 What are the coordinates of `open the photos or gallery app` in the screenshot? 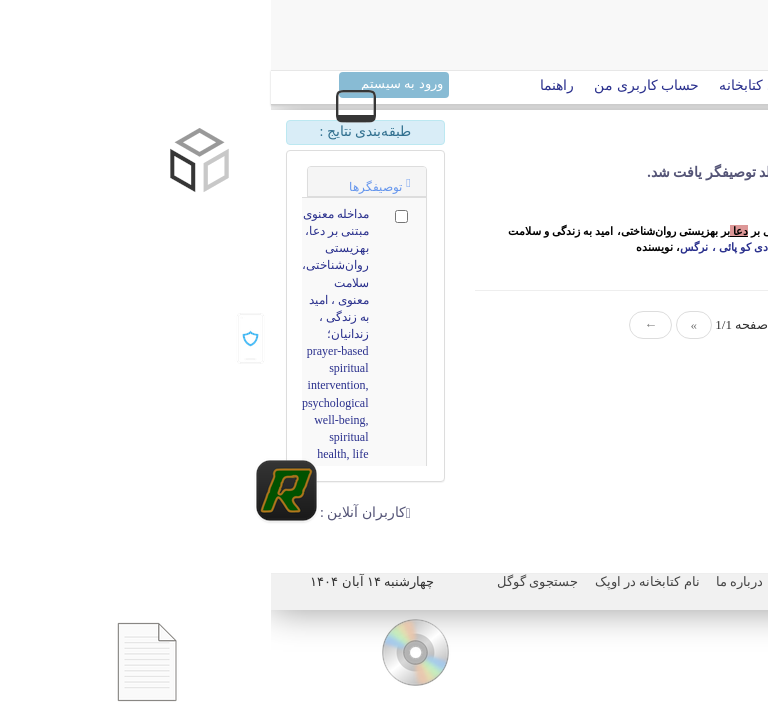 It's located at (356, 105).